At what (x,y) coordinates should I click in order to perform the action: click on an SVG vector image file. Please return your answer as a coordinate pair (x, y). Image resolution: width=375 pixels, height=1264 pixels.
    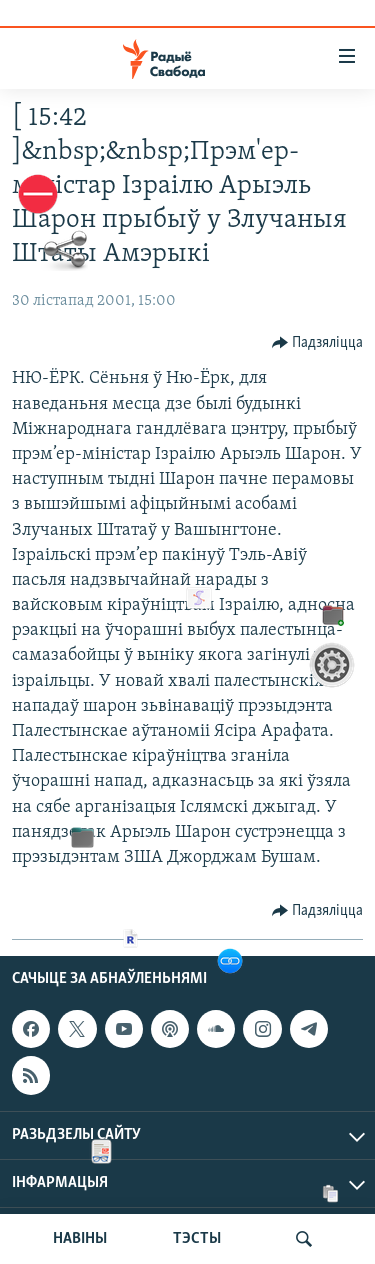
    Looking at the image, I should click on (199, 597).